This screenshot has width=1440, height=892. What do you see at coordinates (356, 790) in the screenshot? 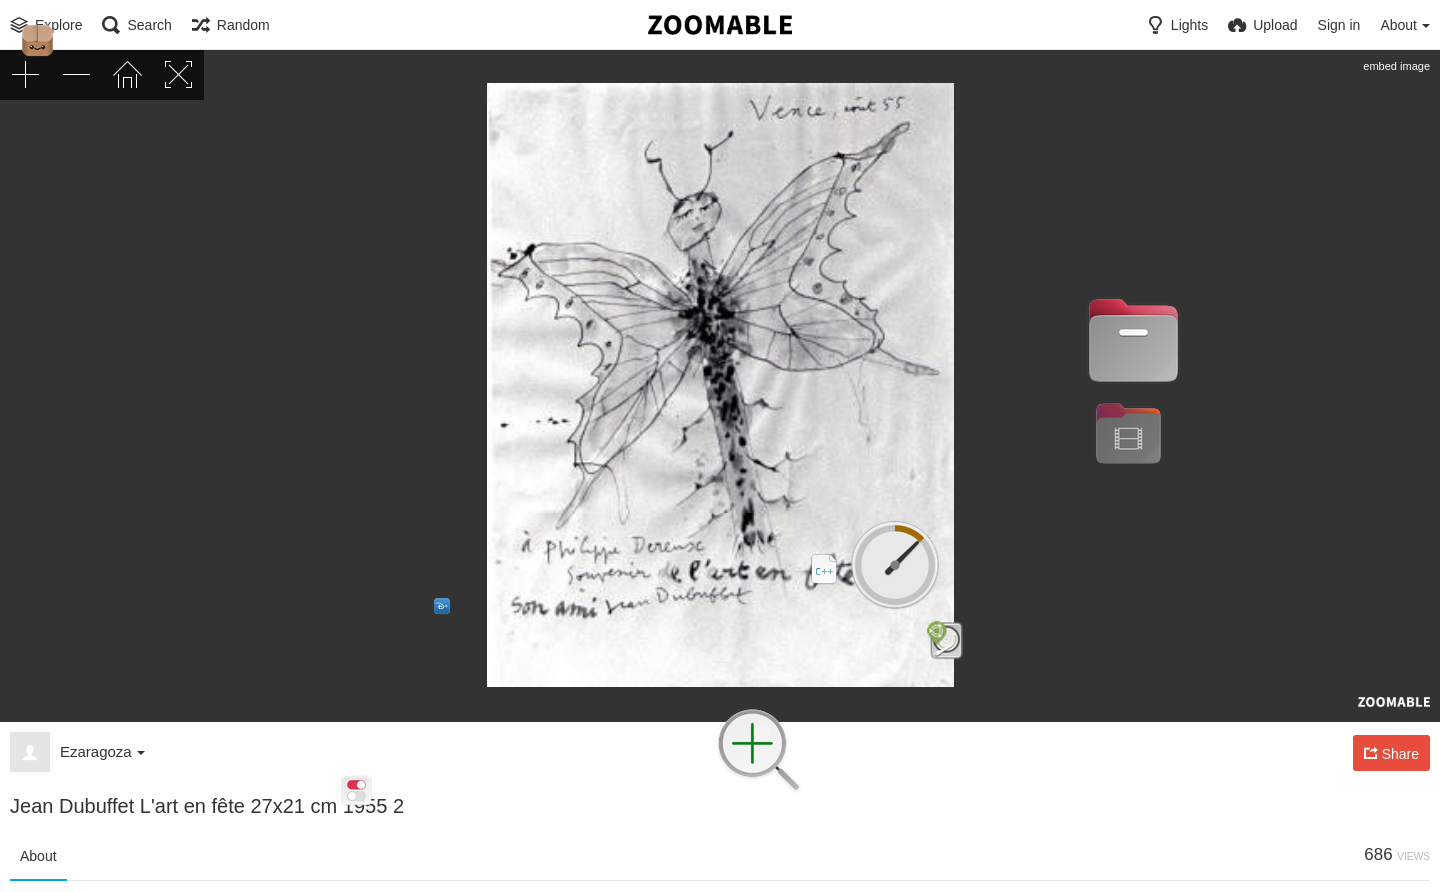
I see `open system tweaks or settings customization` at bounding box center [356, 790].